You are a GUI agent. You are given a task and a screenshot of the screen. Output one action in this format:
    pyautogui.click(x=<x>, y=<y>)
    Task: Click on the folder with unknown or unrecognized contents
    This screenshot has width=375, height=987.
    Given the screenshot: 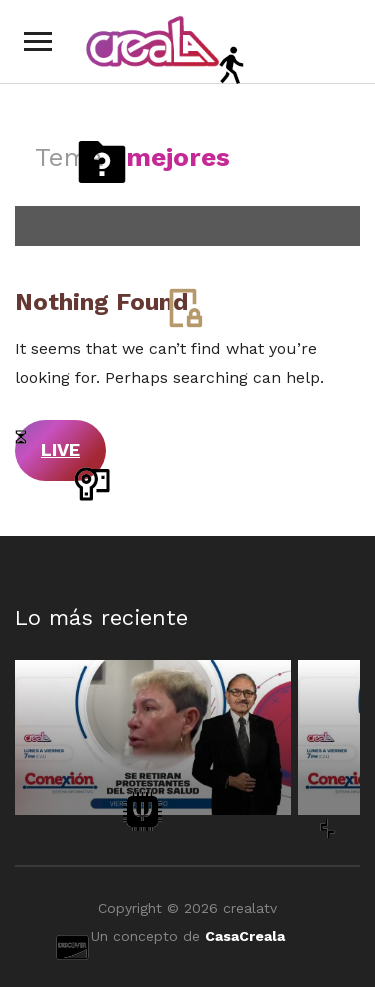 What is the action you would take?
    pyautogui.click(x=102, y=162)
    